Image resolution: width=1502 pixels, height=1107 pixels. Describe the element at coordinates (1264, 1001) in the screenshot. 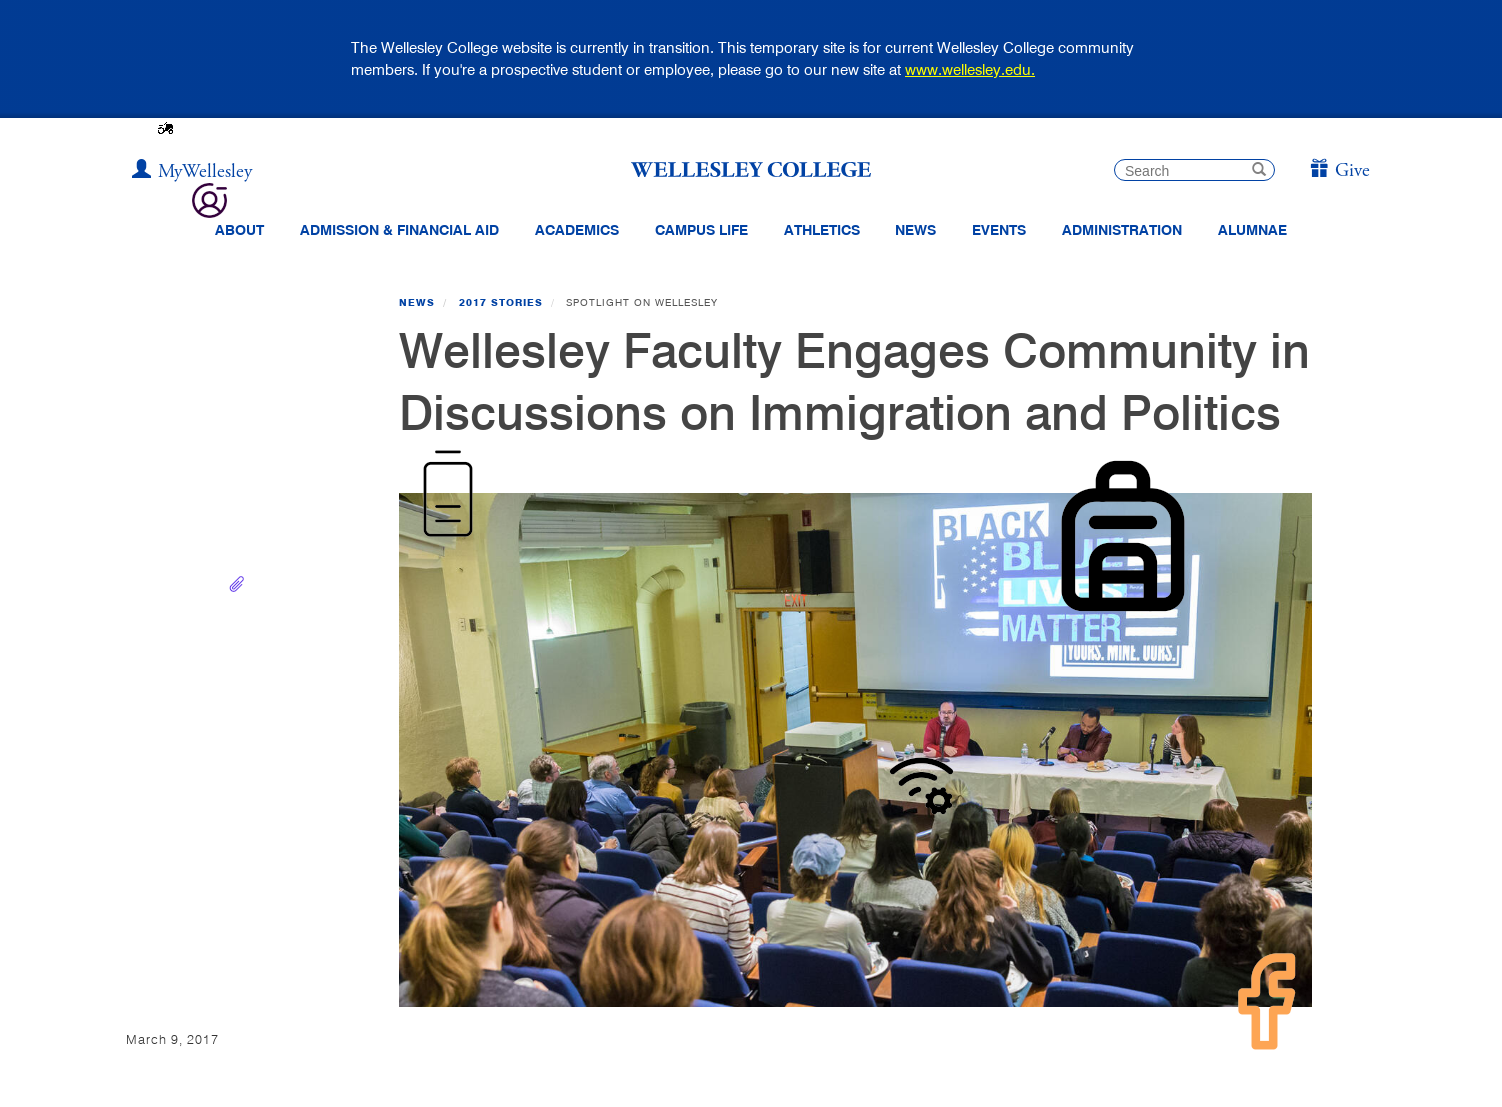

I see `open Facebook app` at that location.